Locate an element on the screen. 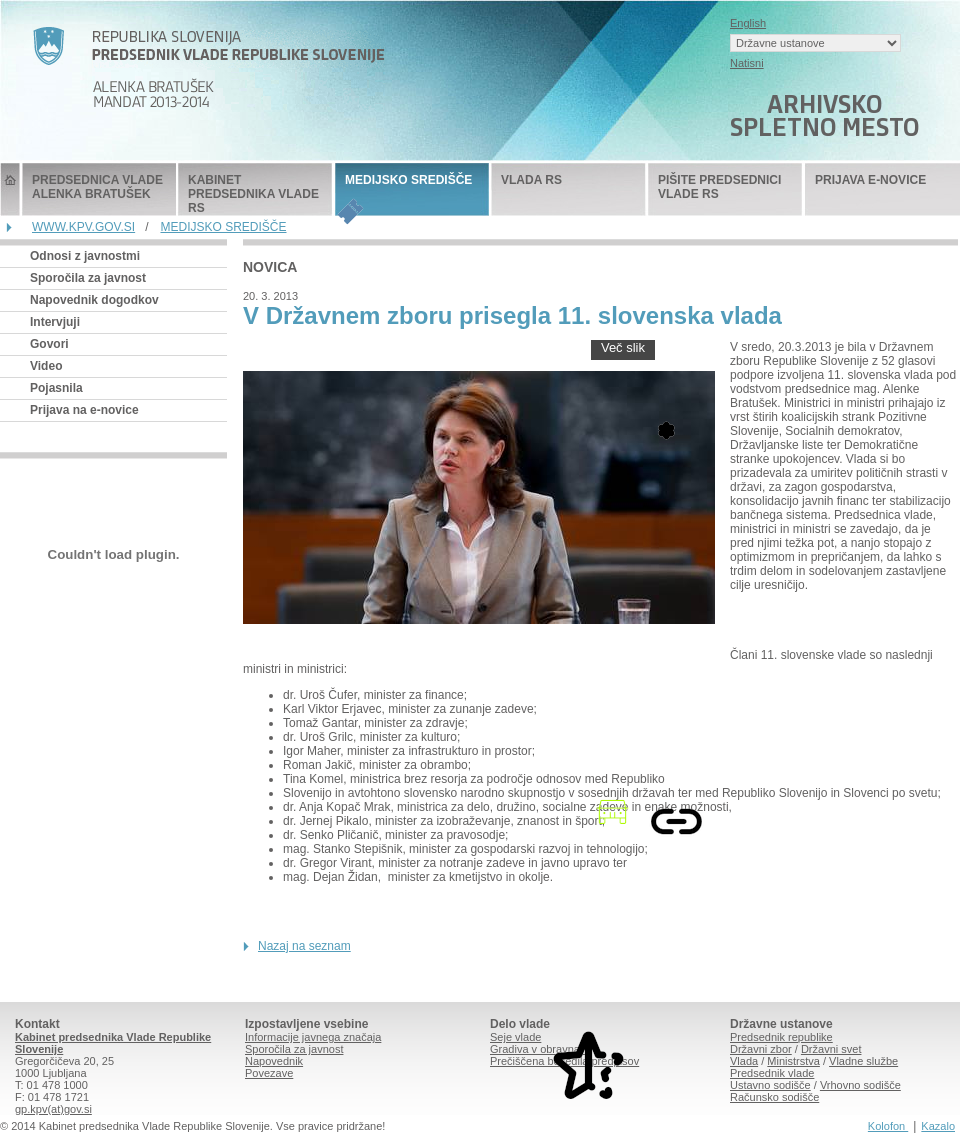 The image size is (960, 1138). indicates a partial or half-star rating is located at coordinates (588, 1066).